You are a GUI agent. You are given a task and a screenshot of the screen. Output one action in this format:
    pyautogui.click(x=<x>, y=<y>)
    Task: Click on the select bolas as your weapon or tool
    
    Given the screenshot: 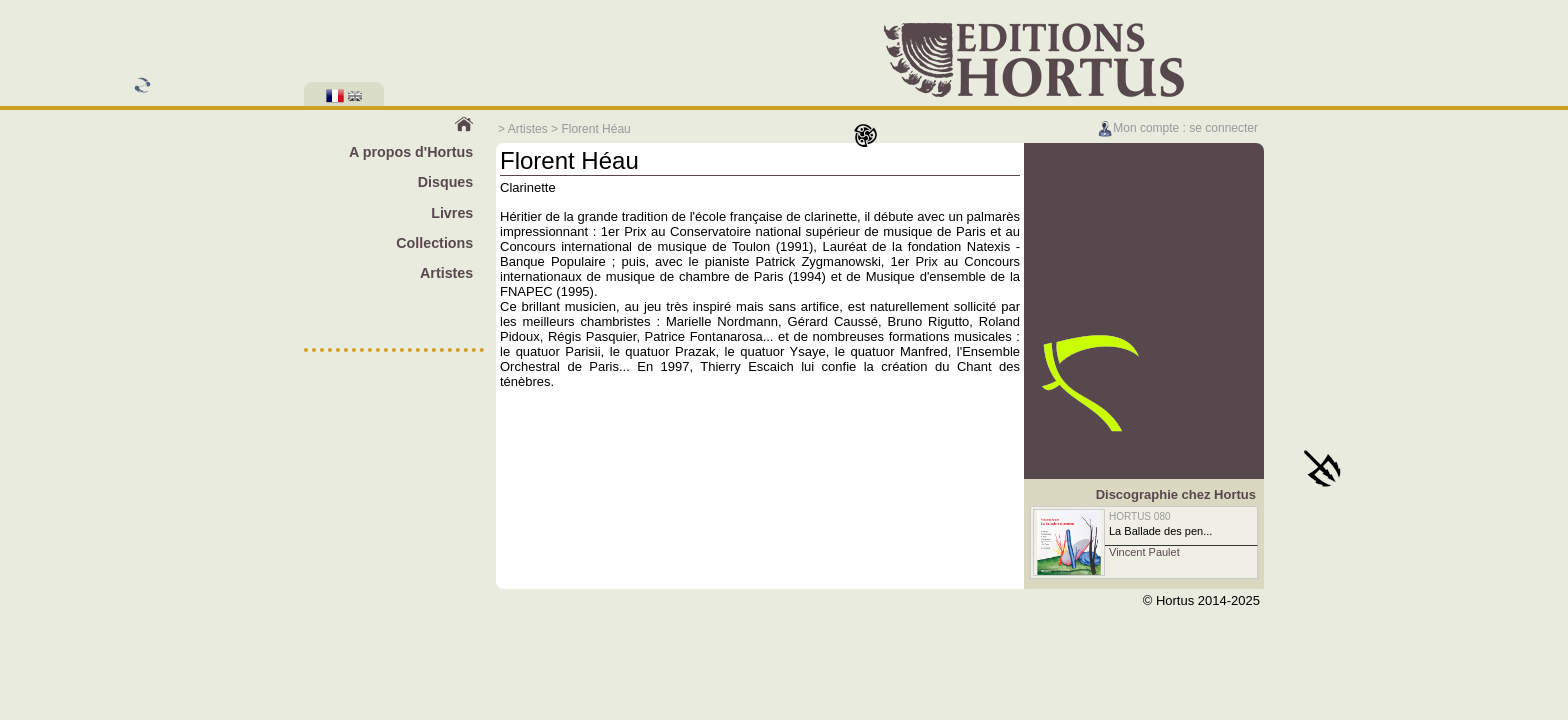 What is the action you would take?
    pyautogui.click(x=142, y=85)
    